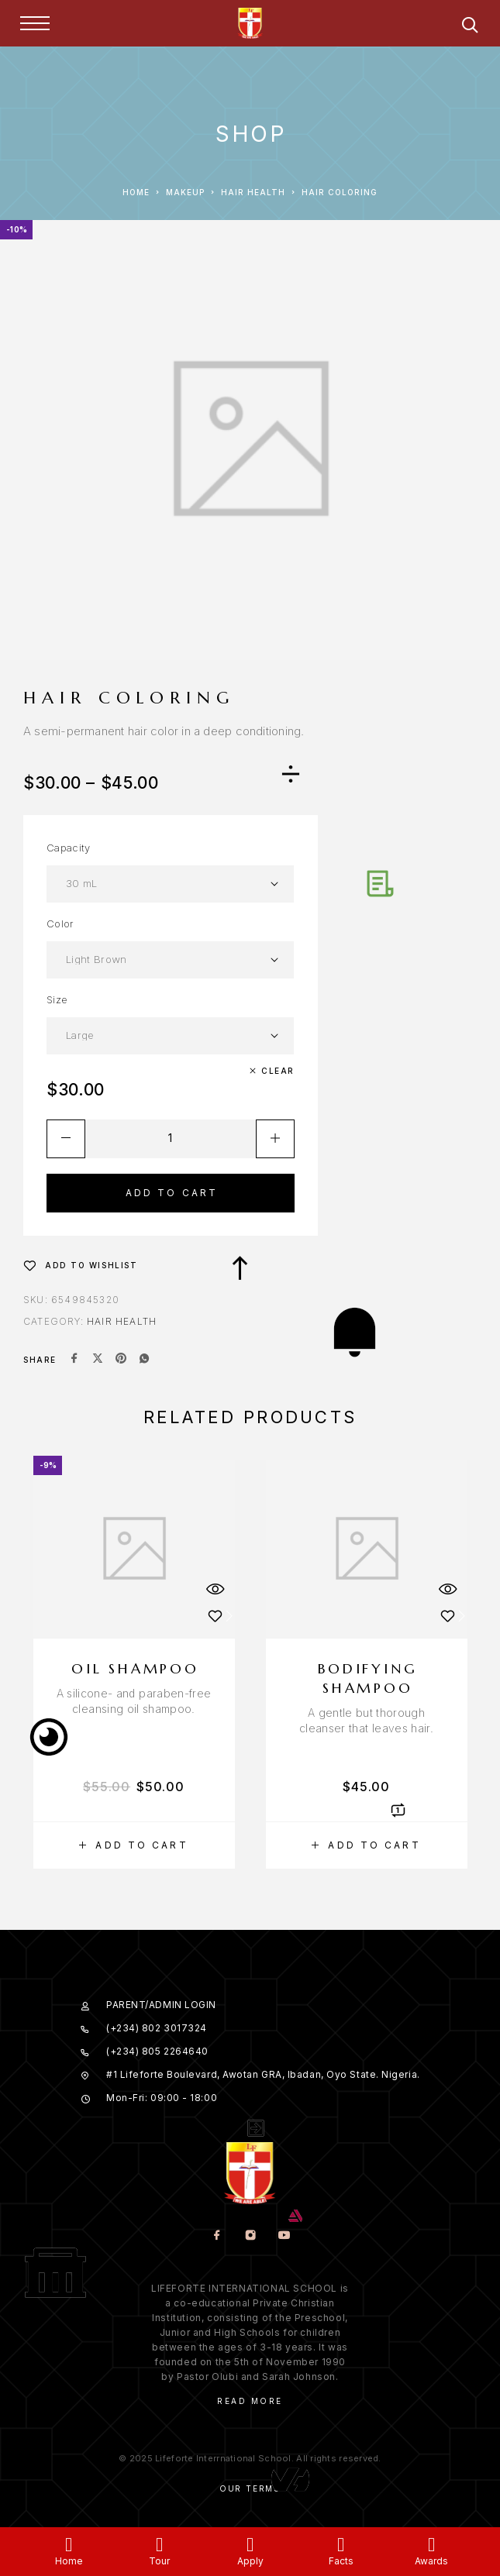 This screenshot has height=2576, width=500. Describe the element at coordinates (354, 1330) in the screenshot. I see `view notifications` at that location.